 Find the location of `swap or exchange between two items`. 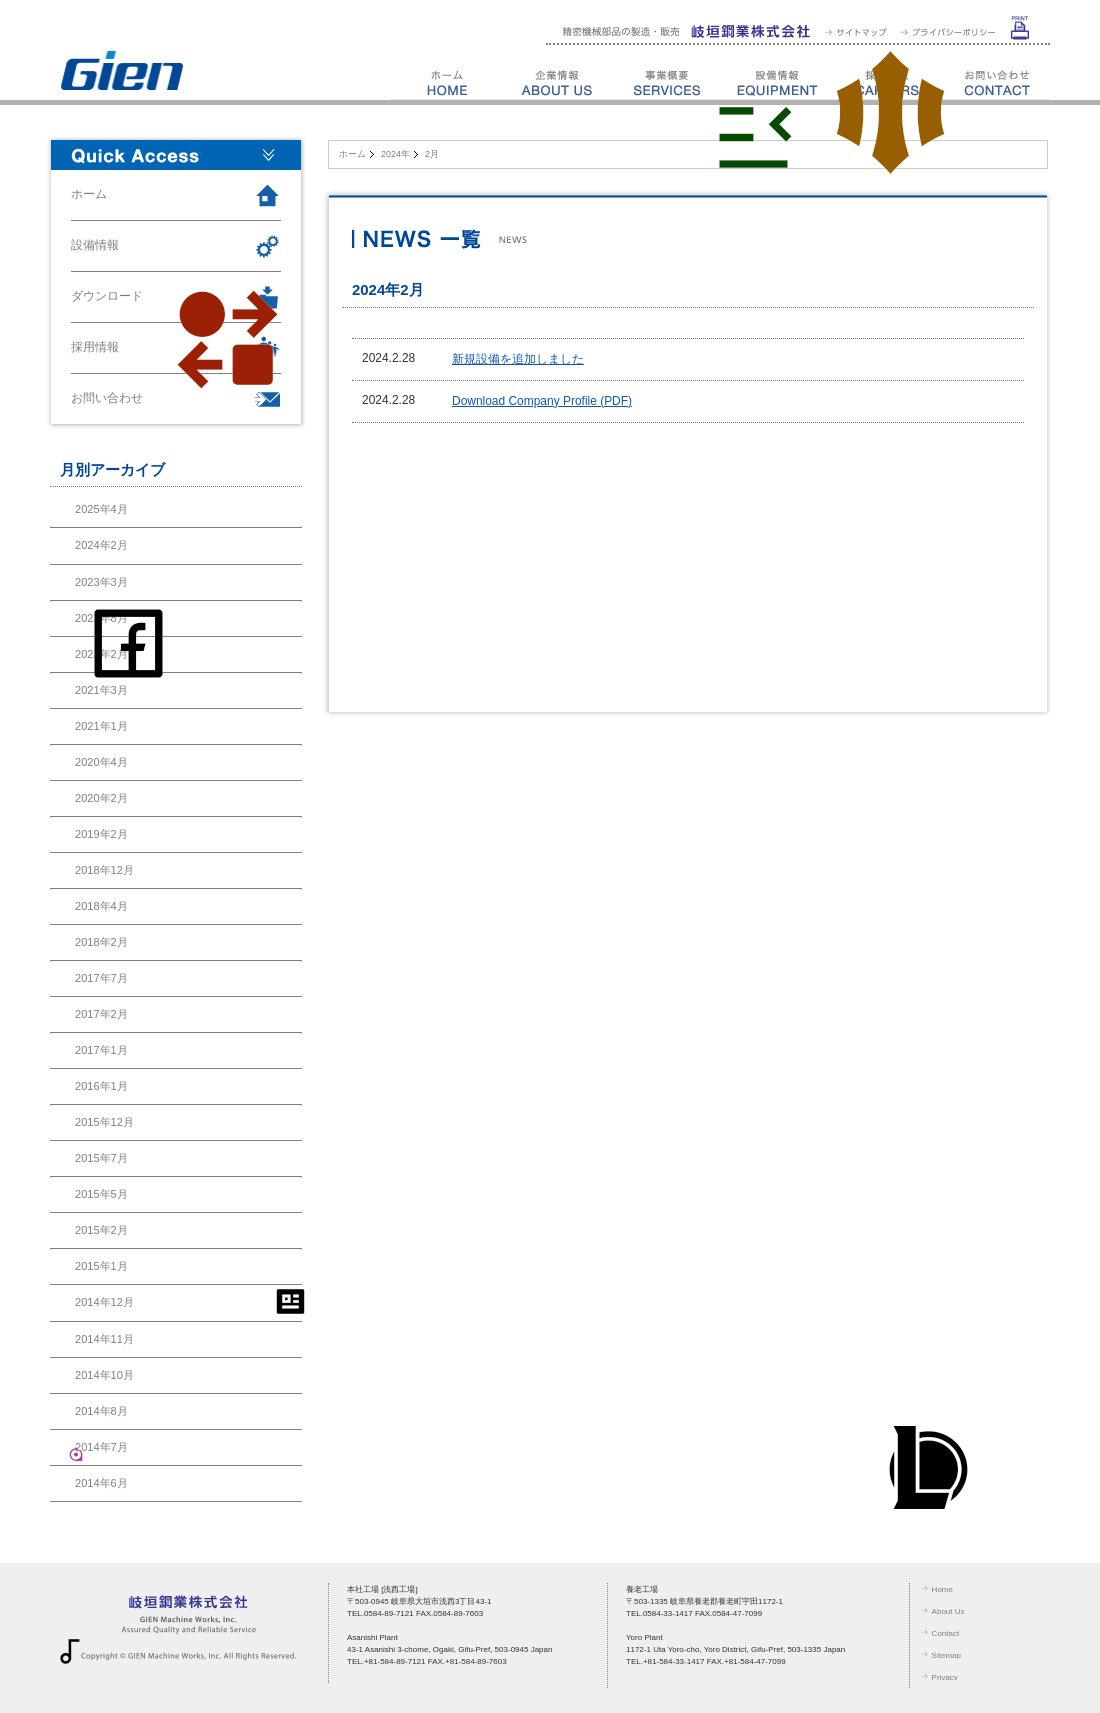

swap or exchange between two items is located at coordinates (227, 339).